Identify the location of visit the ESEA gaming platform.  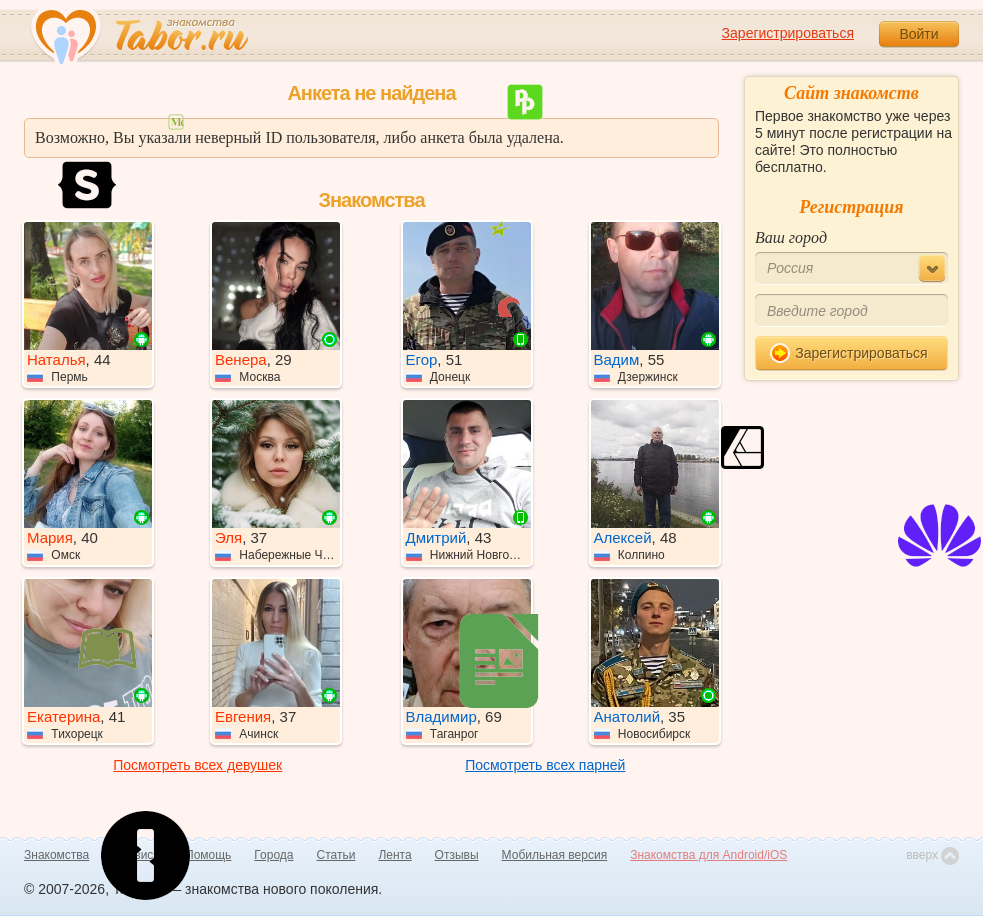
(500, 228).